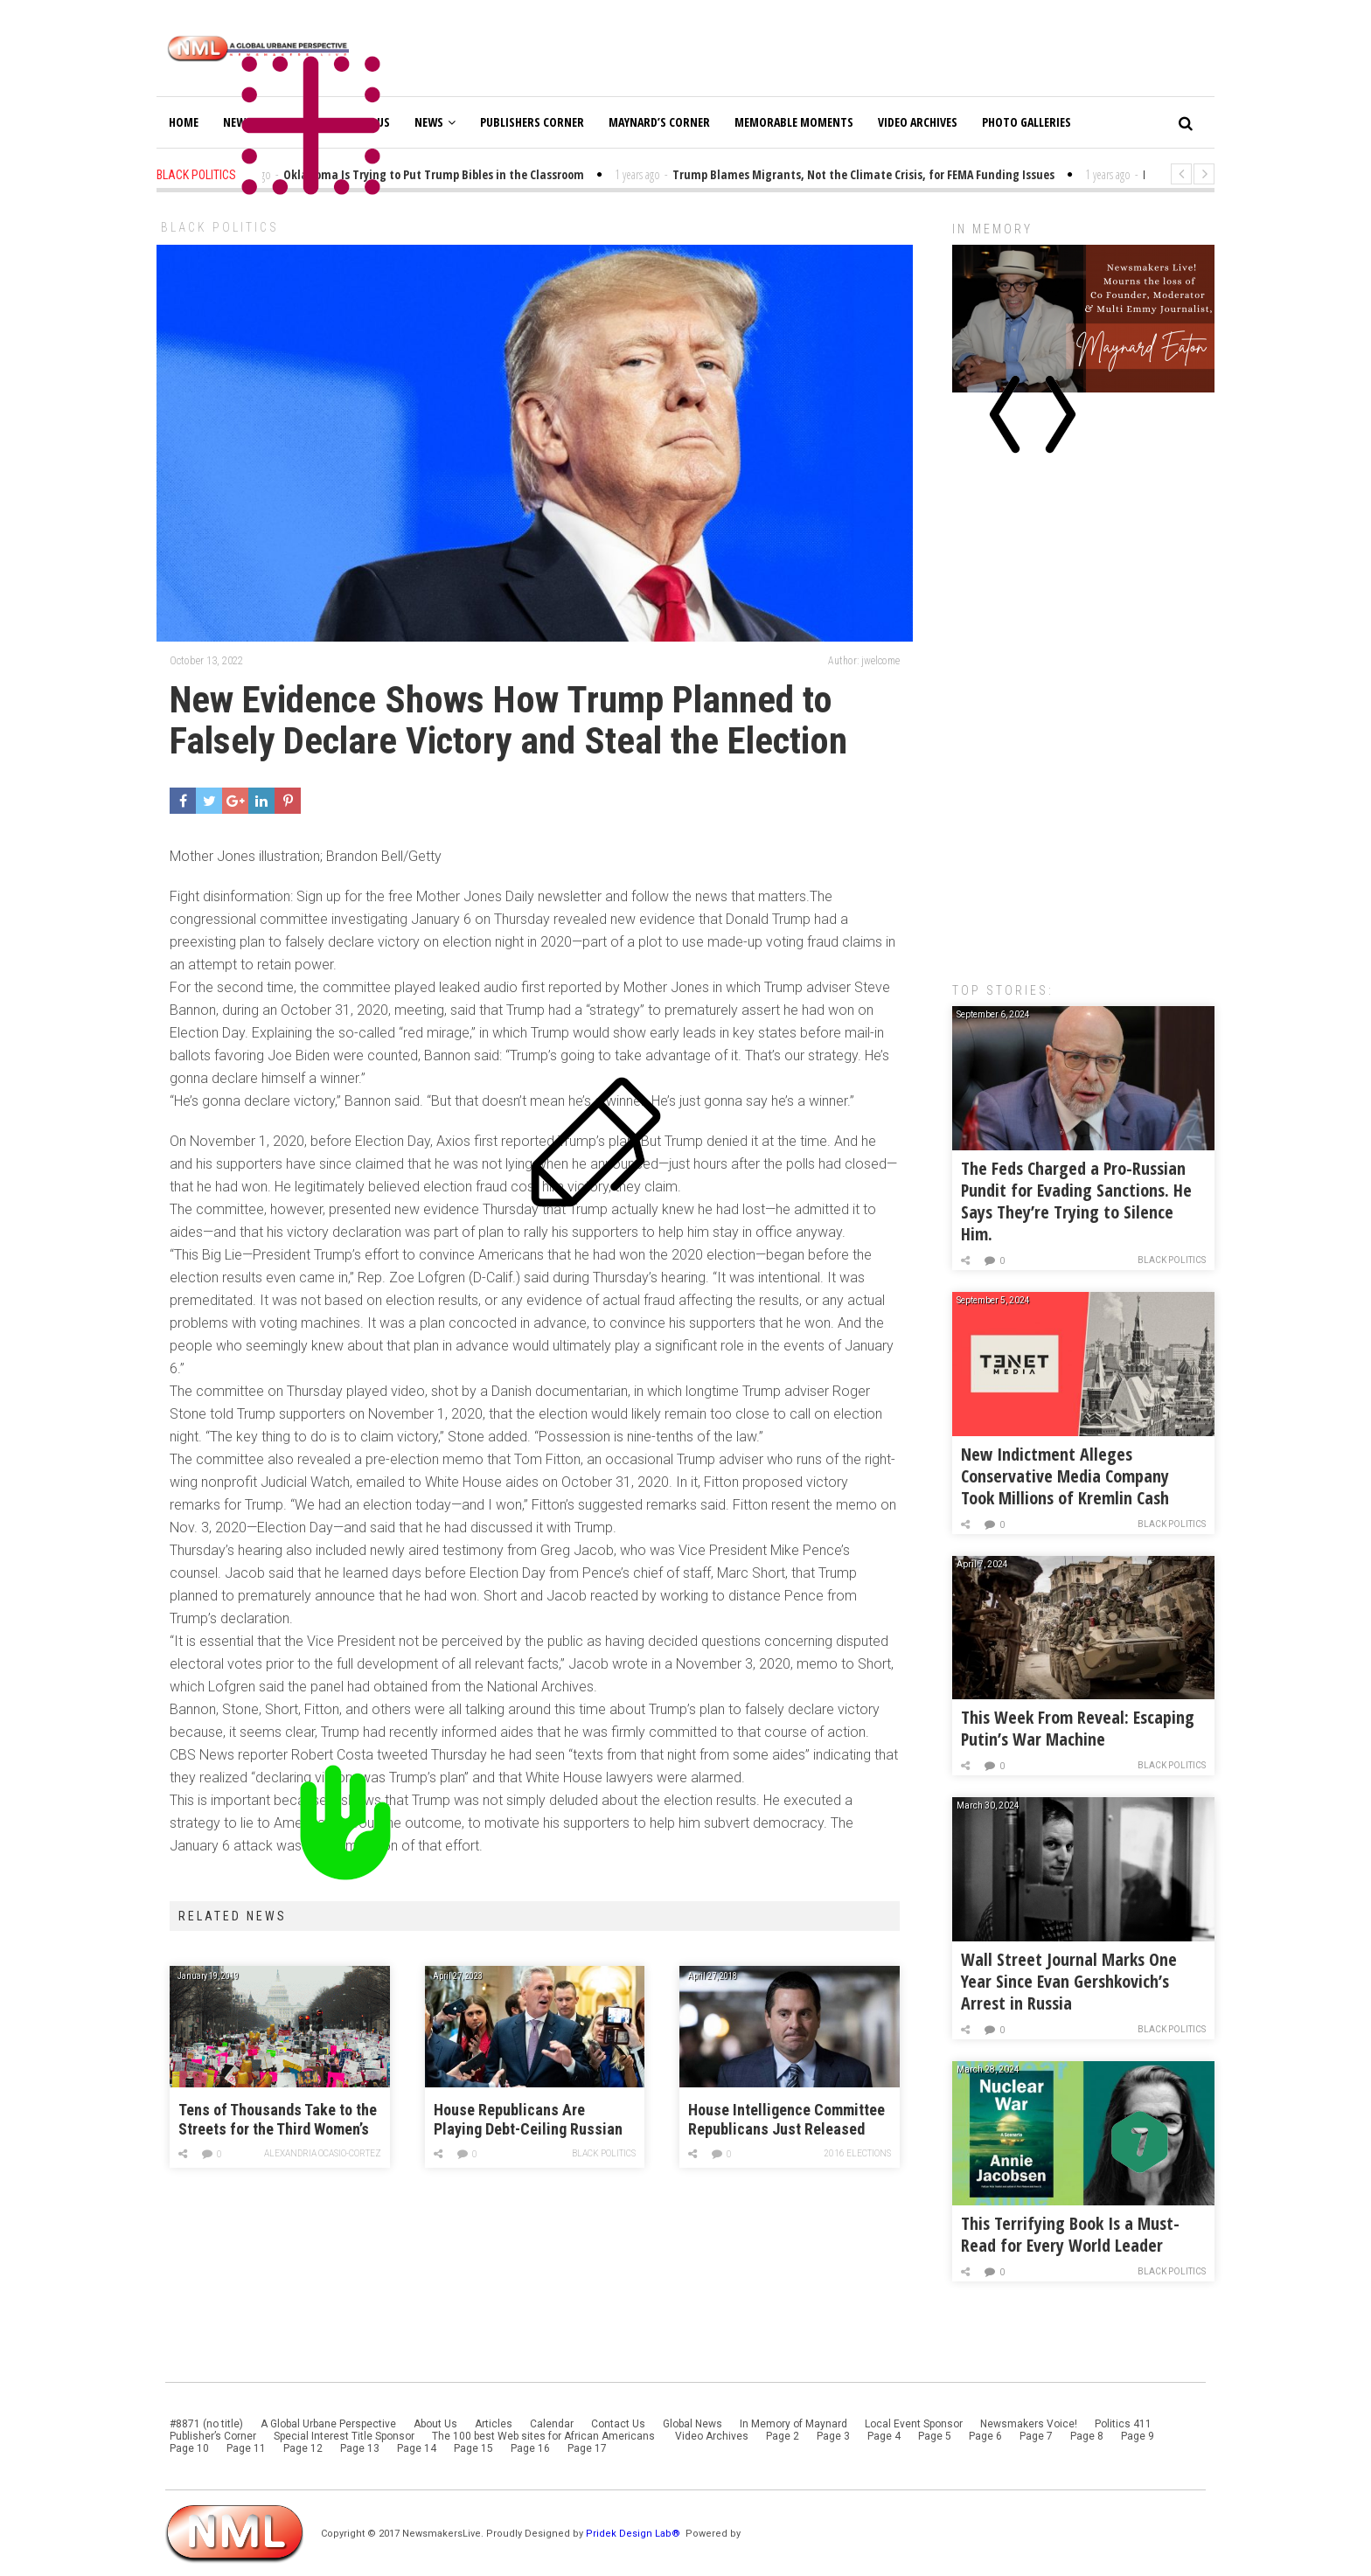  Describe the element at coordinates (593, 1144) in the screenshot. I see `edit or modify content` at that location.